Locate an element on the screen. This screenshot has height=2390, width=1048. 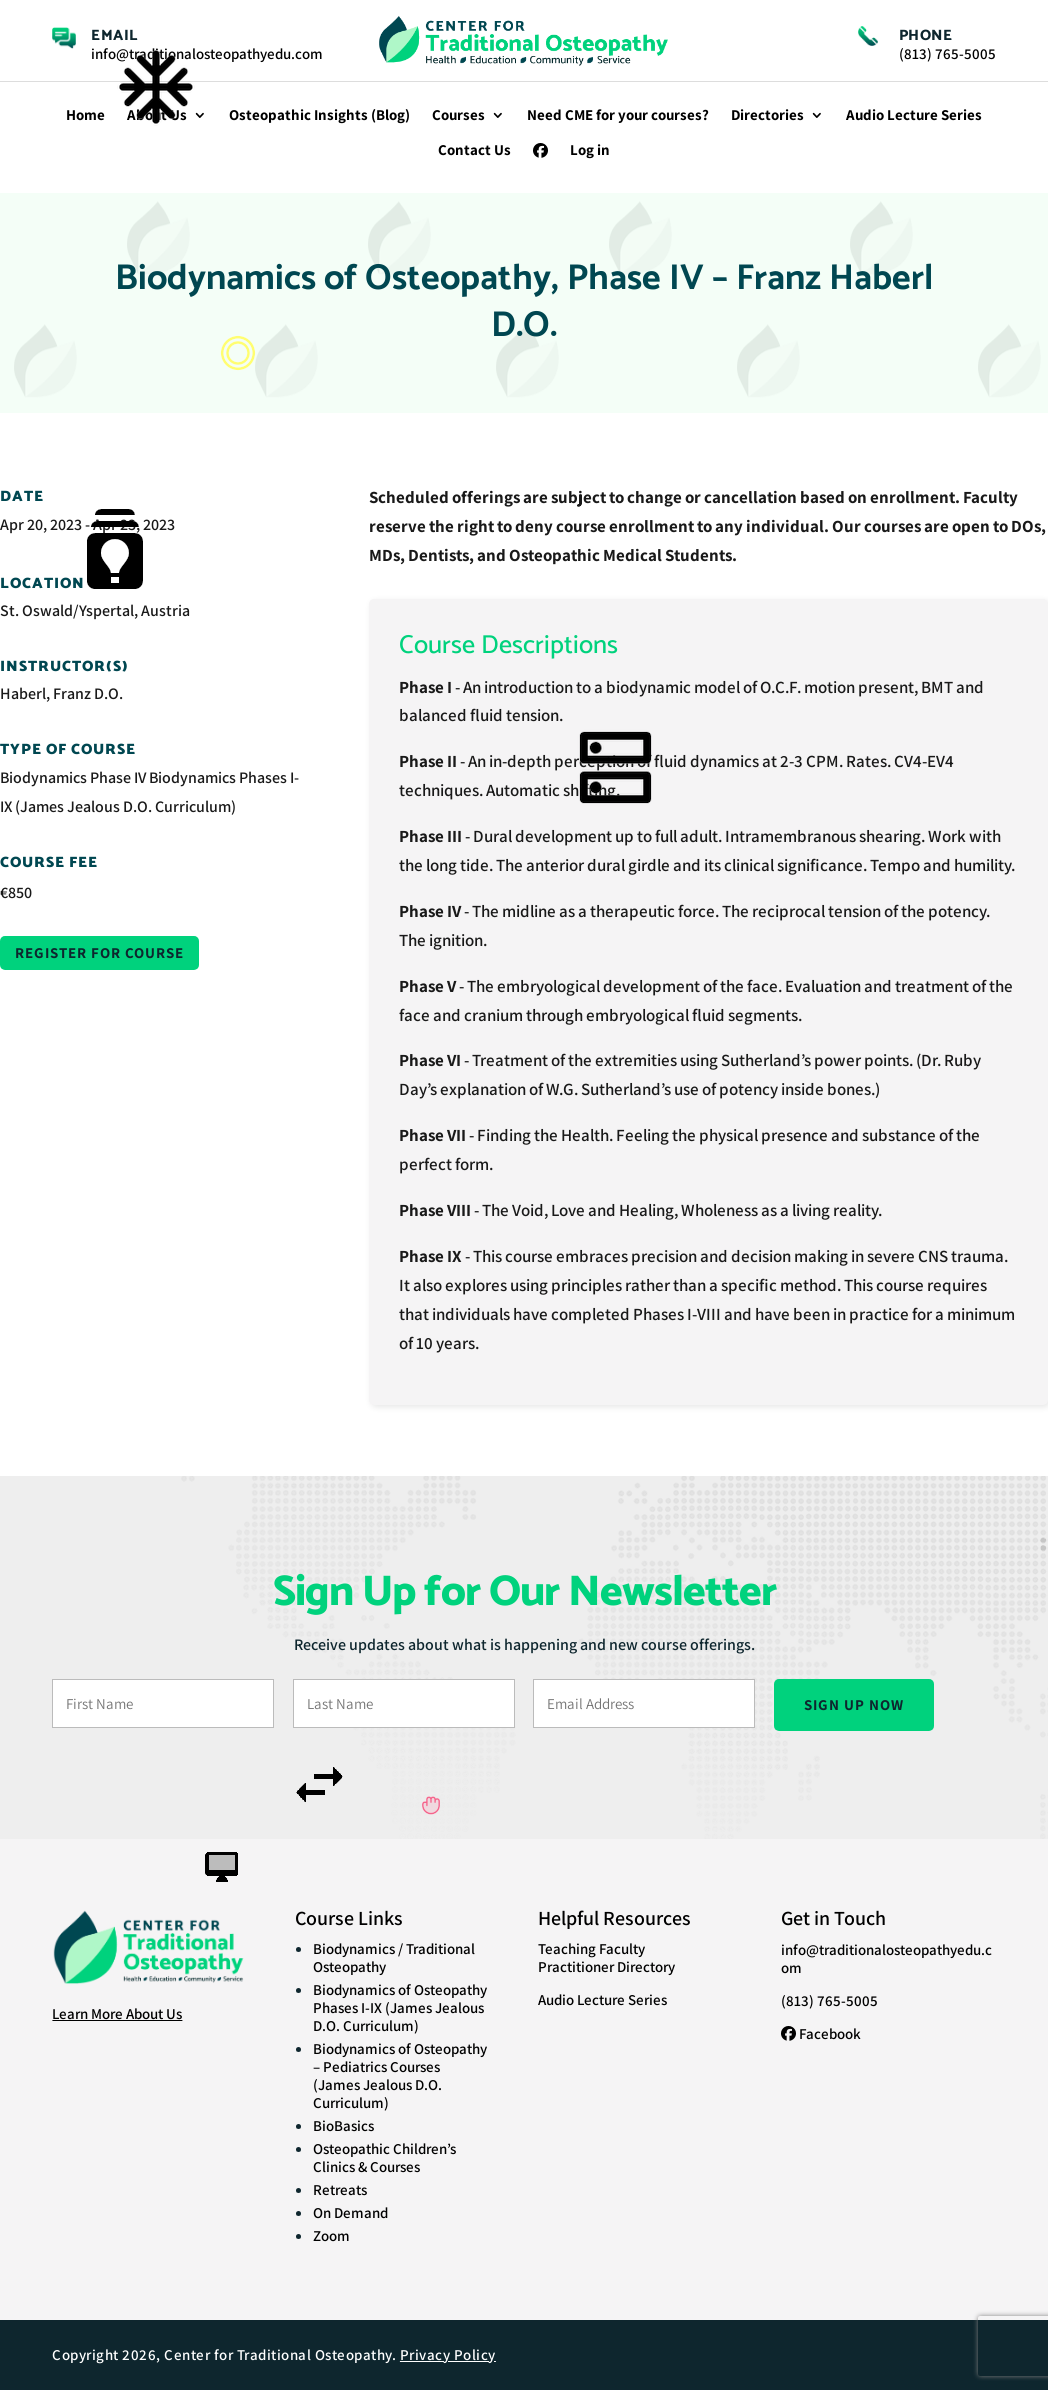
drag to reposition an element is located at coordinates (431, 1803).